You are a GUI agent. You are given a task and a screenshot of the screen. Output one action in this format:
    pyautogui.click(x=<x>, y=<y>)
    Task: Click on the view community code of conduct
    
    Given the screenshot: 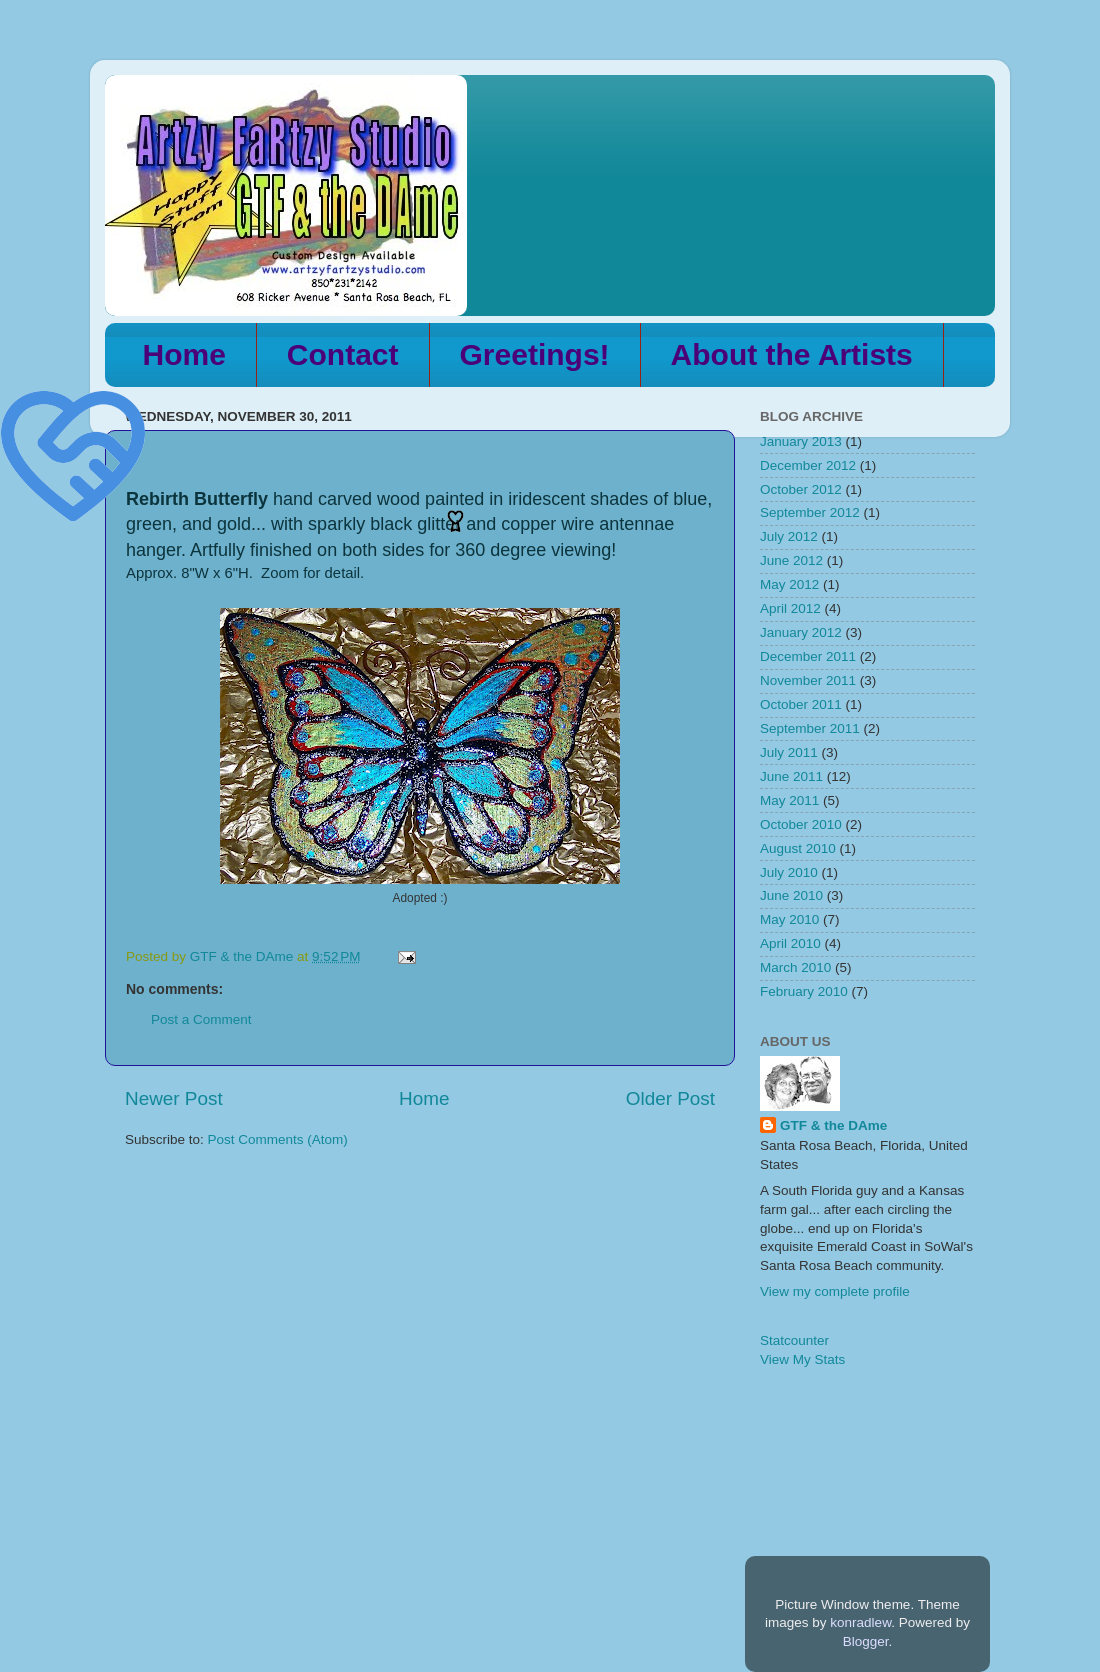 What is the action you would take?
    pyautogui.click(x=73, y=454)
    